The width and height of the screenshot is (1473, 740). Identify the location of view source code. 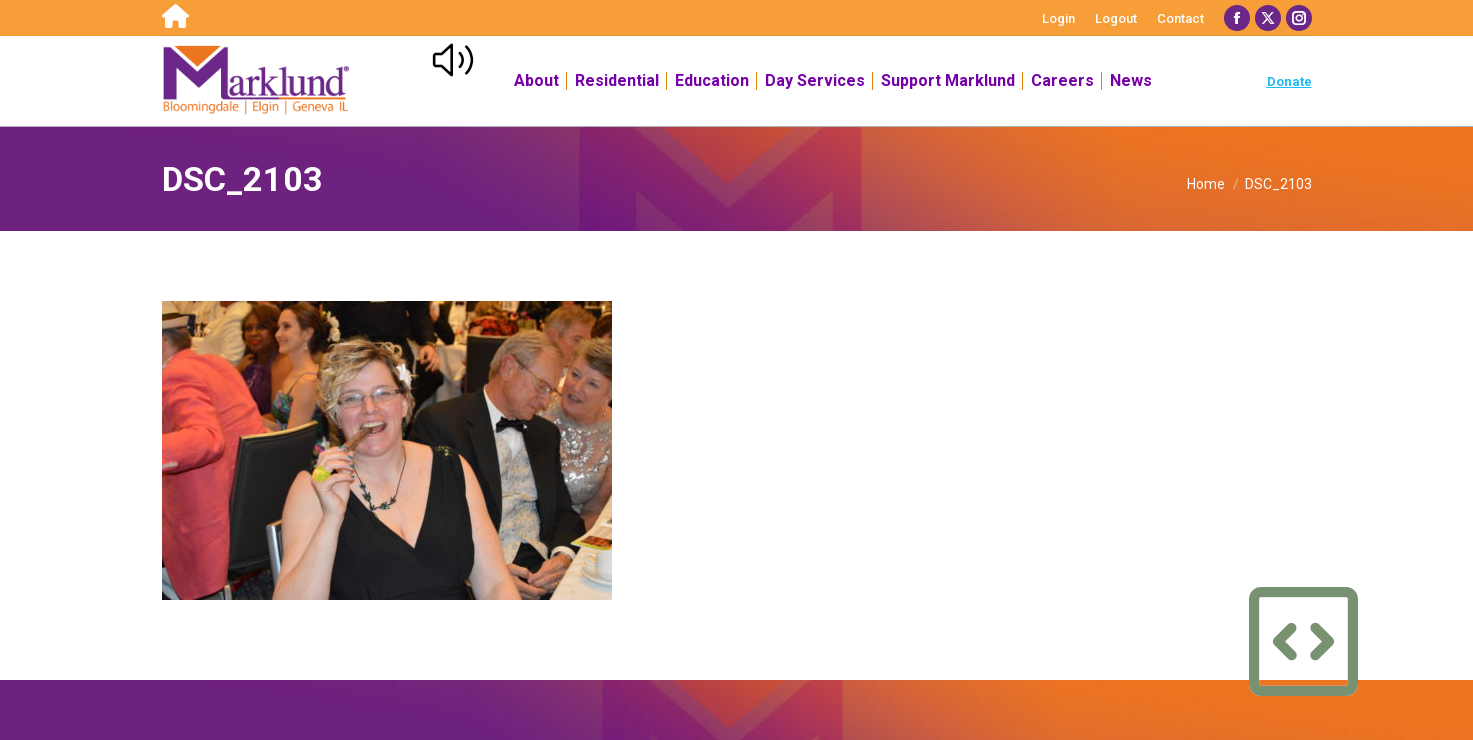
(1303, 641).